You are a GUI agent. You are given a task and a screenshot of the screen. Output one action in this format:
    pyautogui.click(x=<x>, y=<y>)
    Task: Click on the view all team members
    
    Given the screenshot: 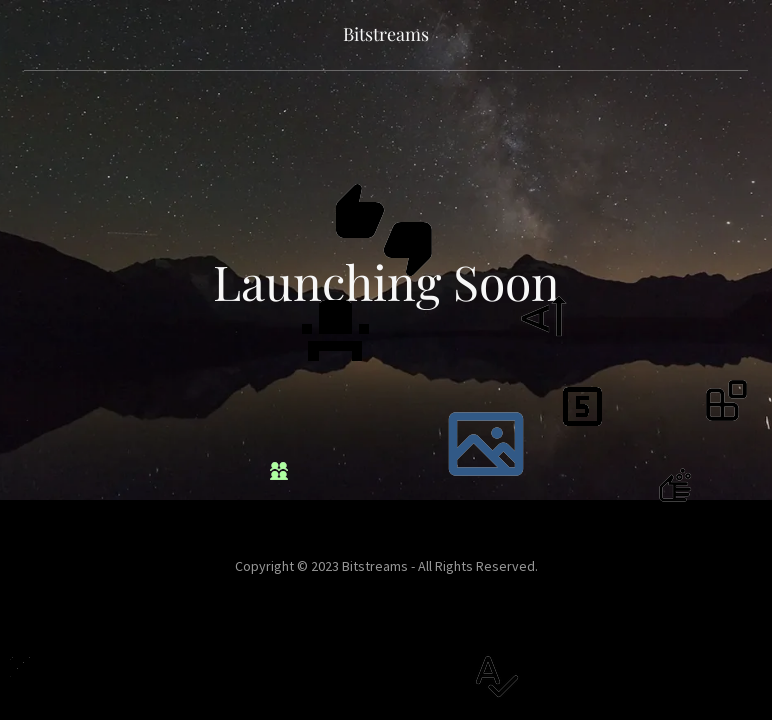 What is the action you would take?
    pyautogui.click(x=279, y=471)
    